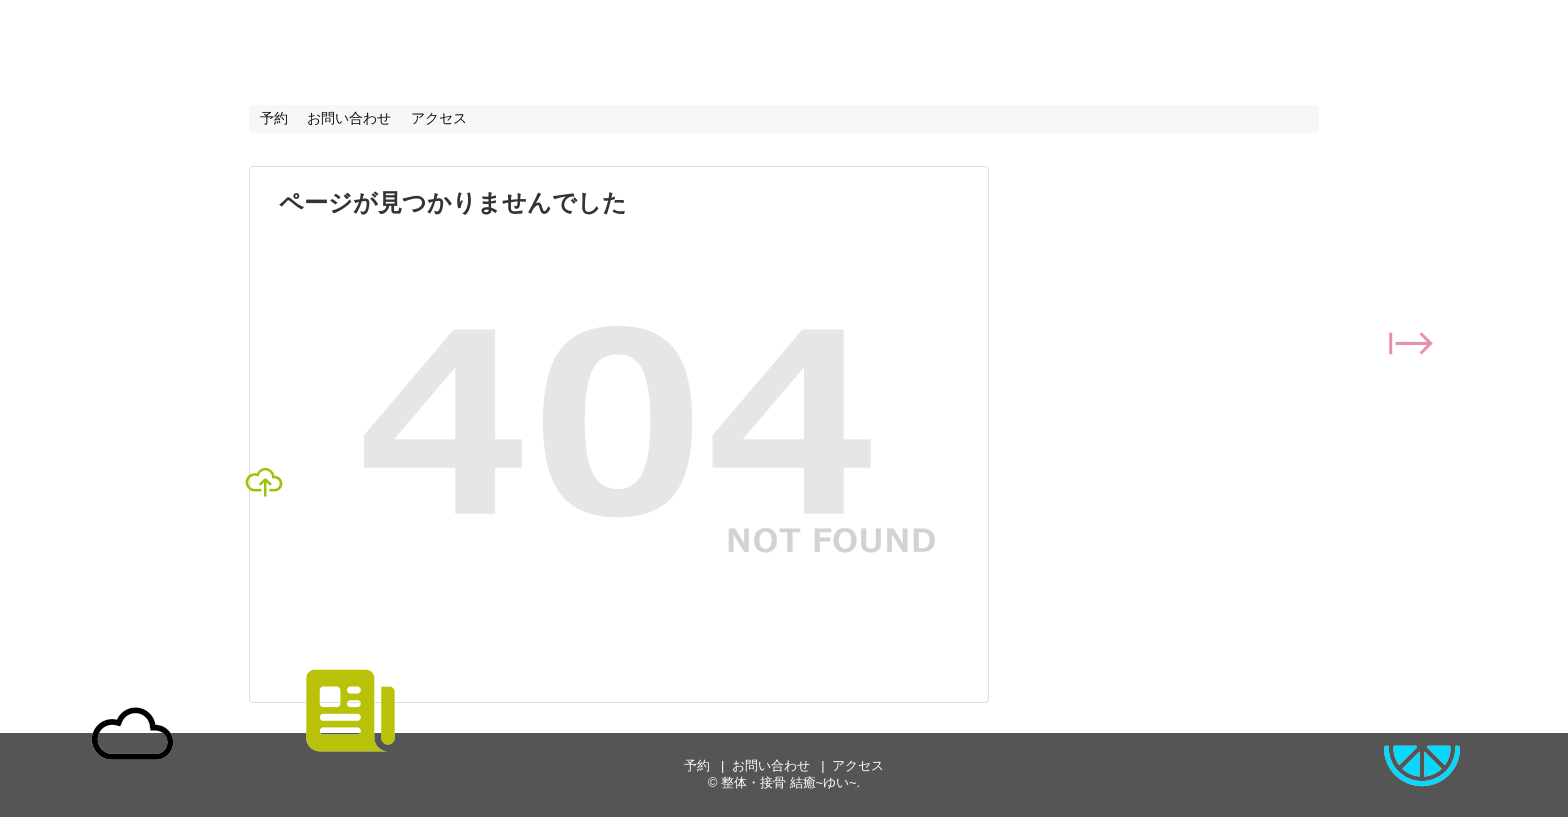  I want to click on view news articles or updates, so click(350, 710).